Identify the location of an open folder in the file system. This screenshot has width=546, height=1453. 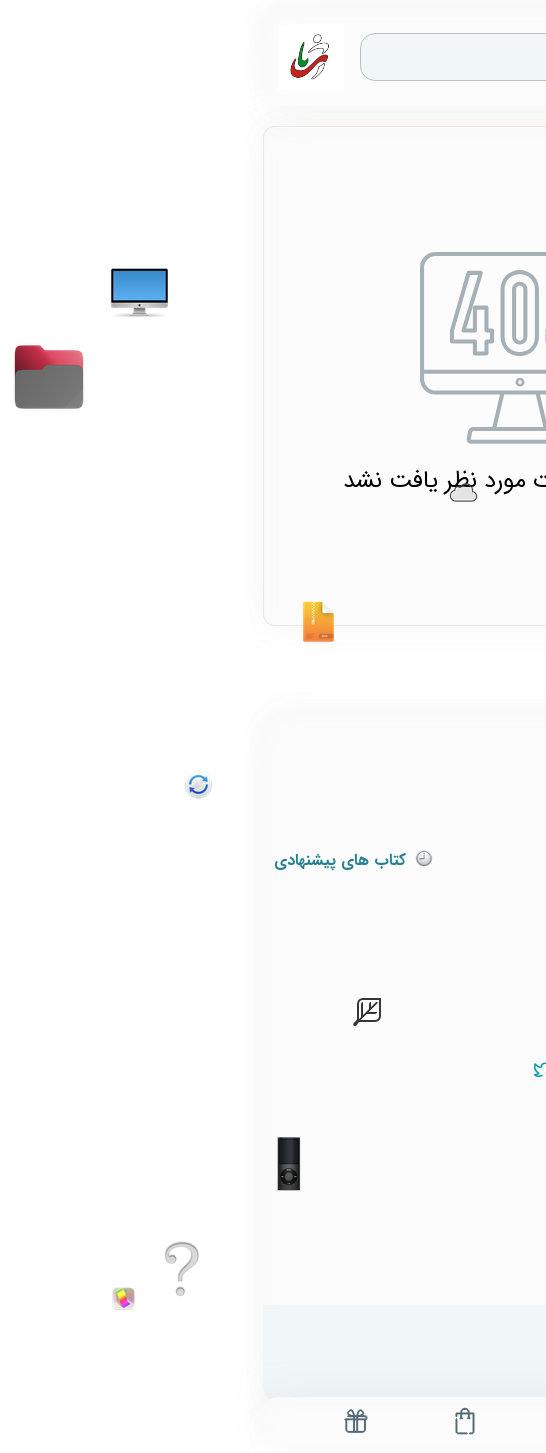
(49, 377).